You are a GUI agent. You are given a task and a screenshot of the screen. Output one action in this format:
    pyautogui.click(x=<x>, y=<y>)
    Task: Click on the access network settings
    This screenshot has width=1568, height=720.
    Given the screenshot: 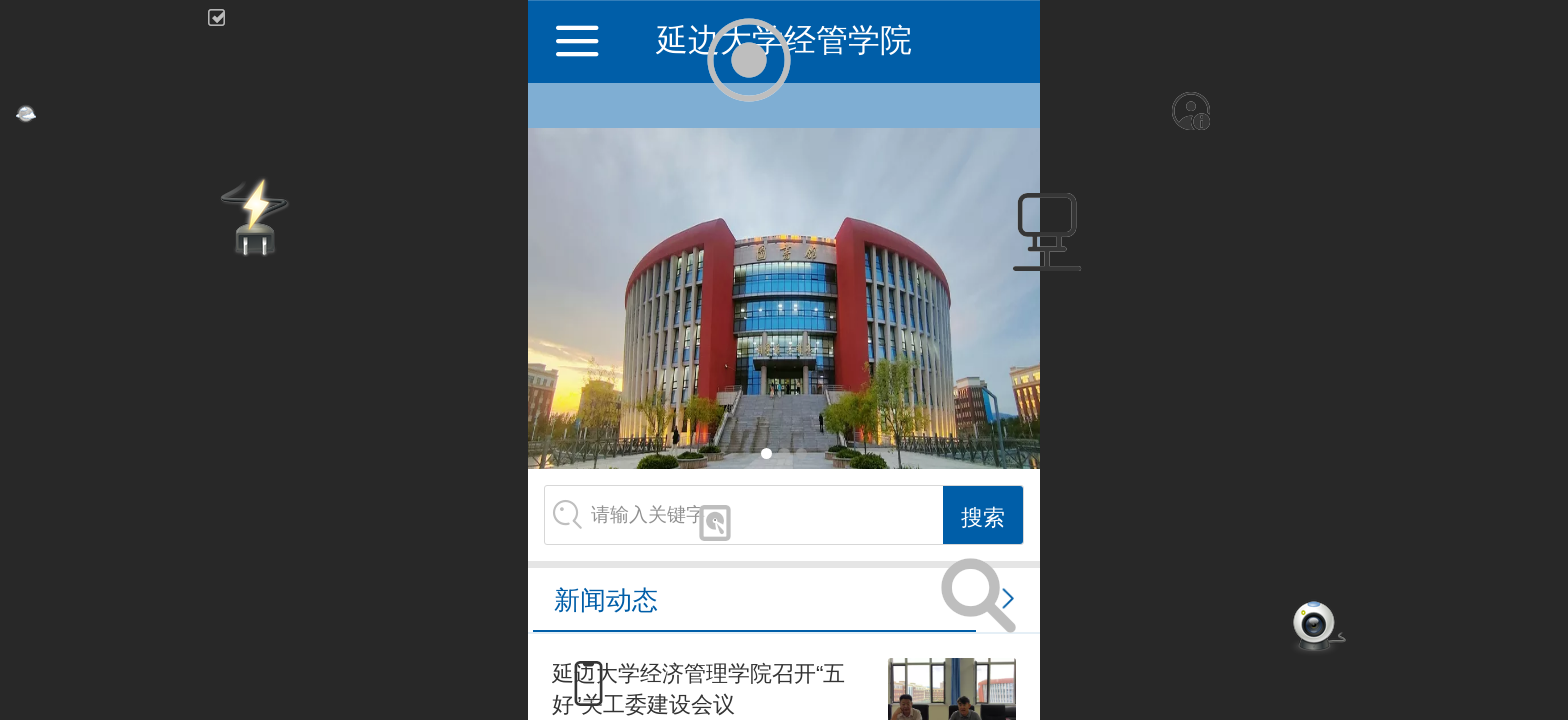 What is the action you would take?
    pyautogui.click(x=1047, y=232)
    